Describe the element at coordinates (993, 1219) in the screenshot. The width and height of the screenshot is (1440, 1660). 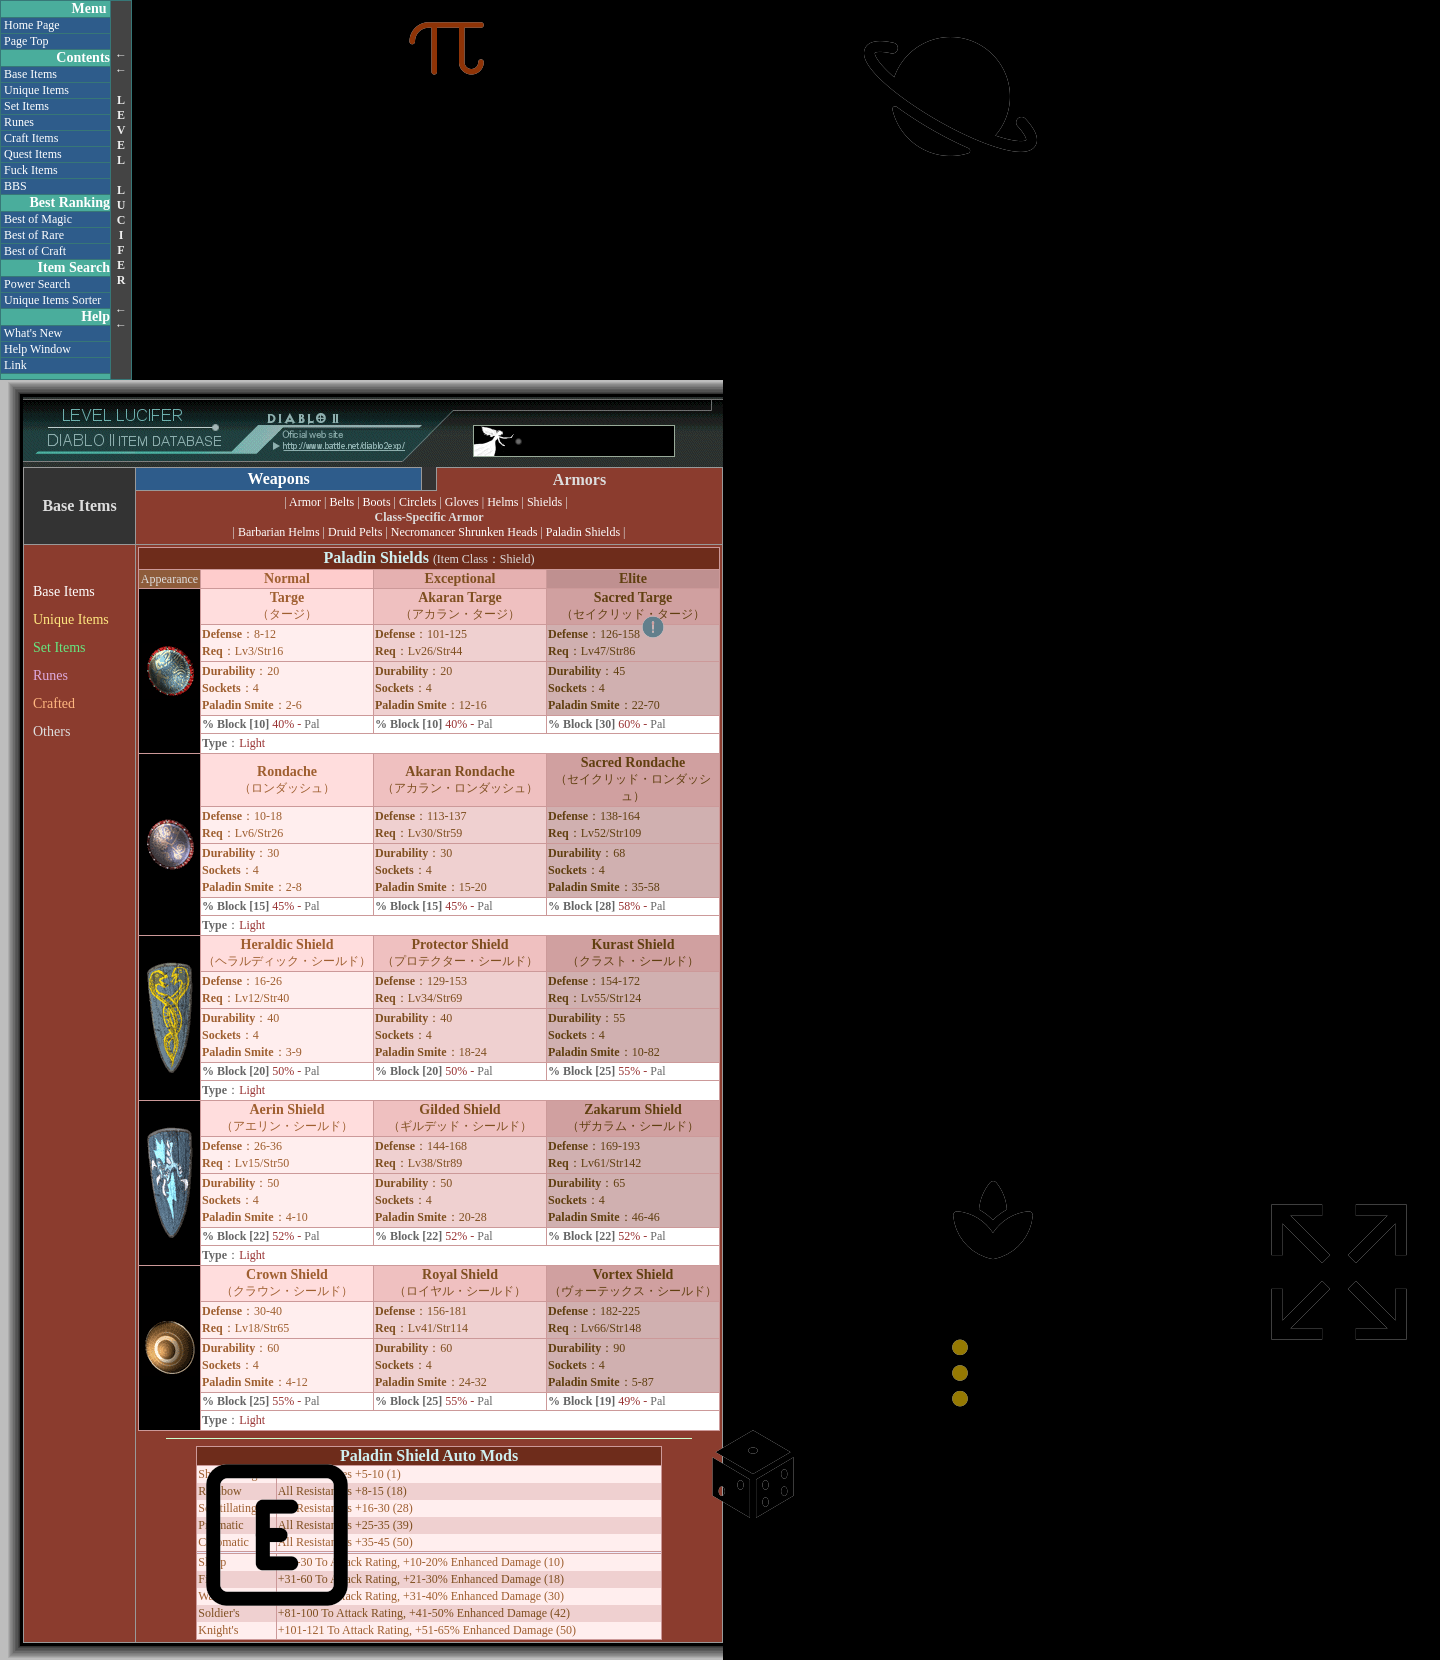
I see `access spa or wellness features` at that location.